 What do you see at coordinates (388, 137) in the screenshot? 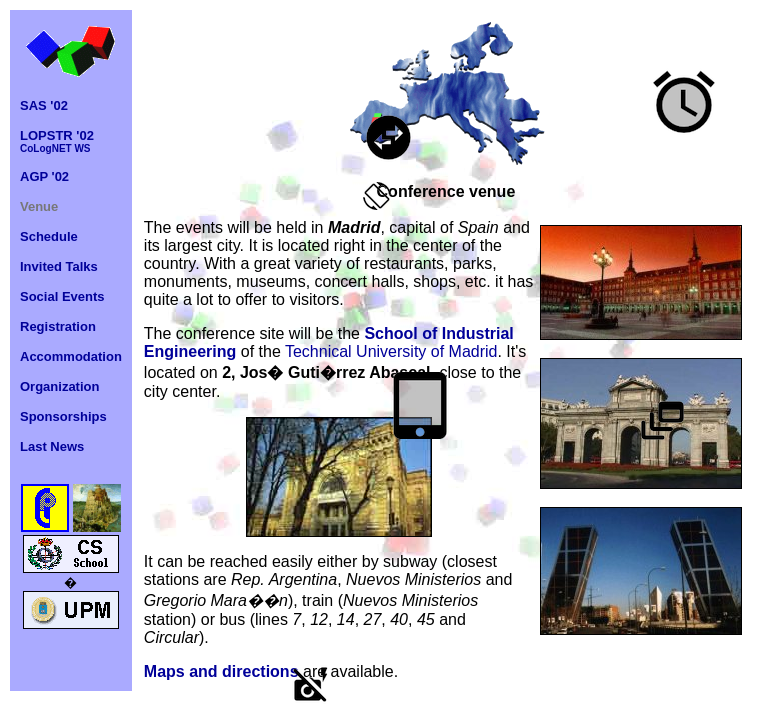
I see `swap or exchange items` at bounding box center [388, 137].